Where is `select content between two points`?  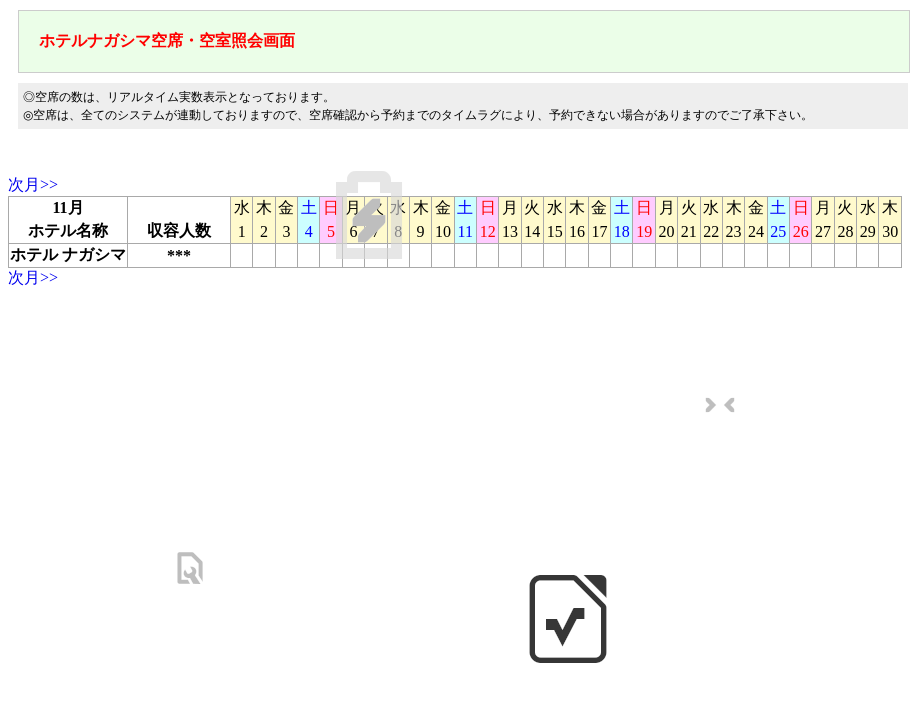
select content between two points is located at coordinates (720, 405).